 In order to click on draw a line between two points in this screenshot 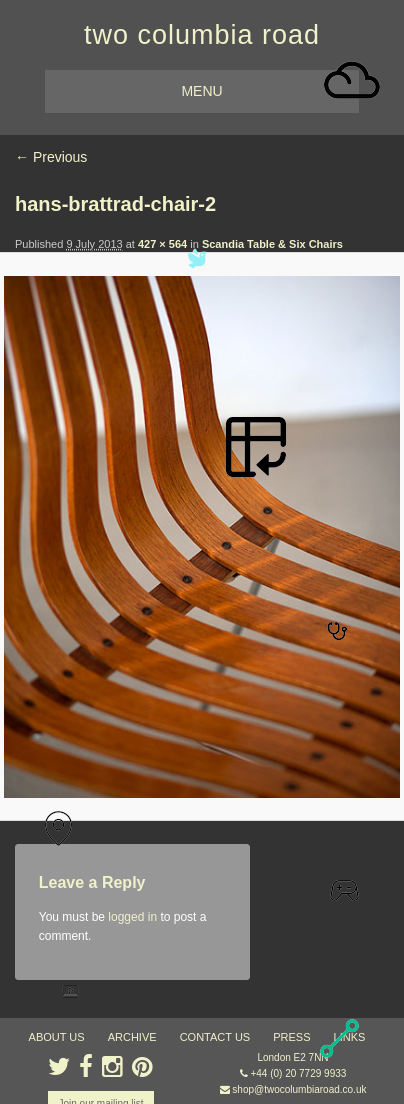, I will do `click(339, 1038)`.